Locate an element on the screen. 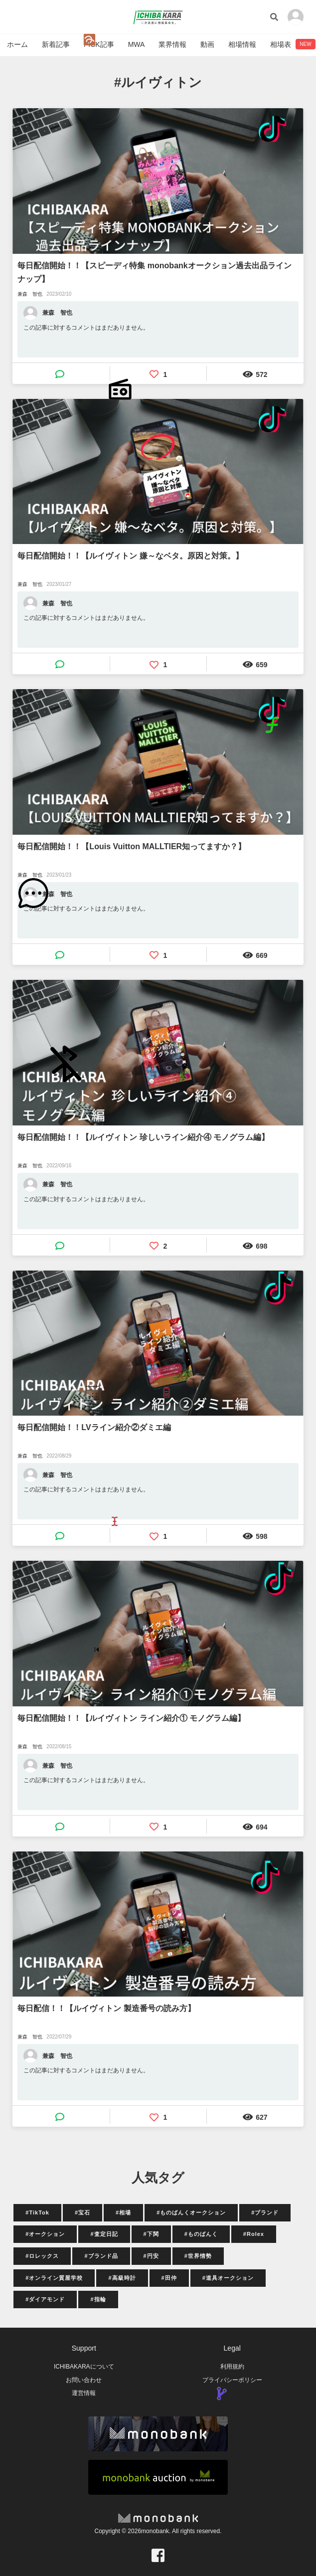  text input field is active is located at coordinates (115, 1521).